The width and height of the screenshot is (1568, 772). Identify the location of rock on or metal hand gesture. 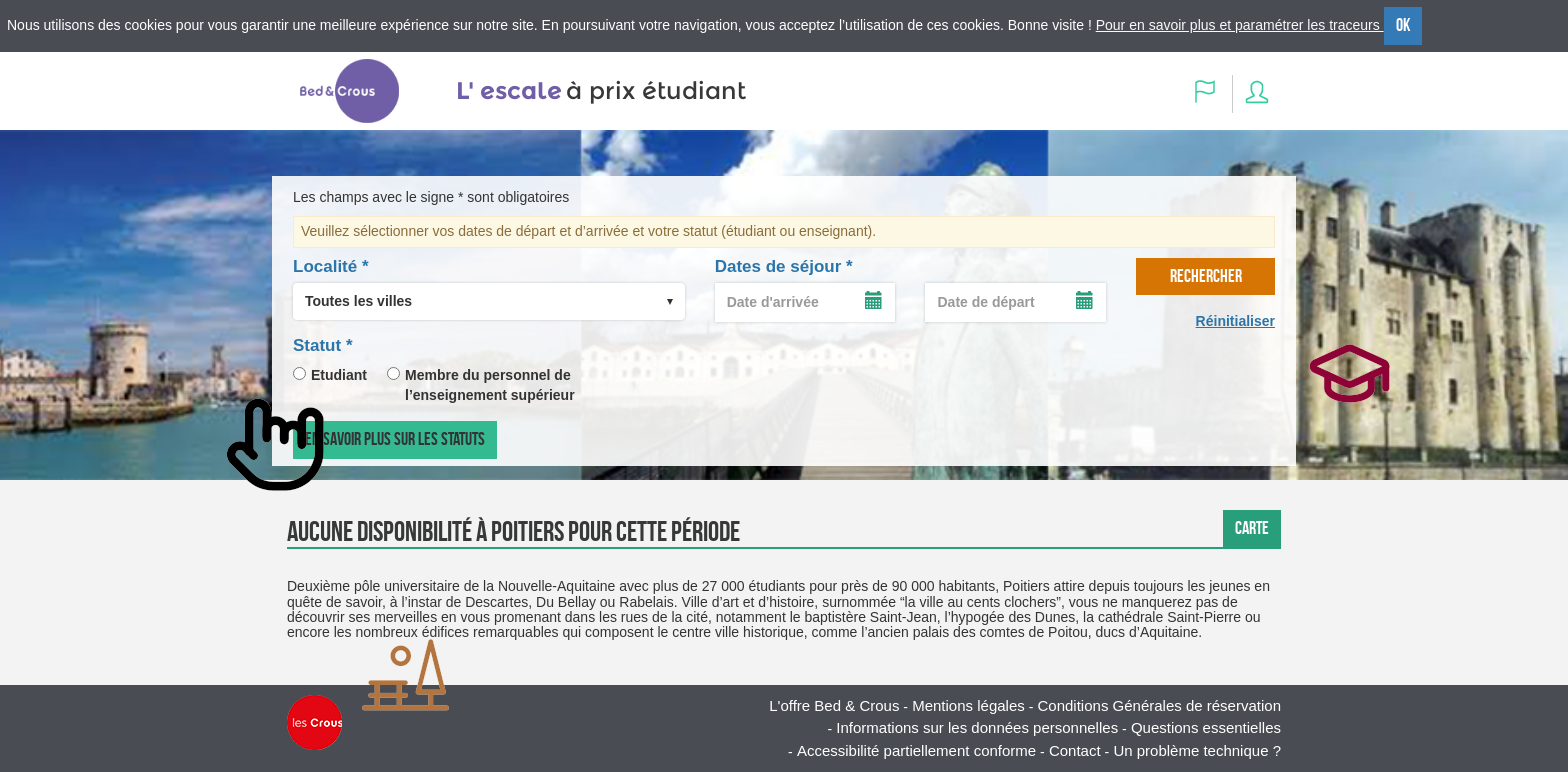
(275, 442).